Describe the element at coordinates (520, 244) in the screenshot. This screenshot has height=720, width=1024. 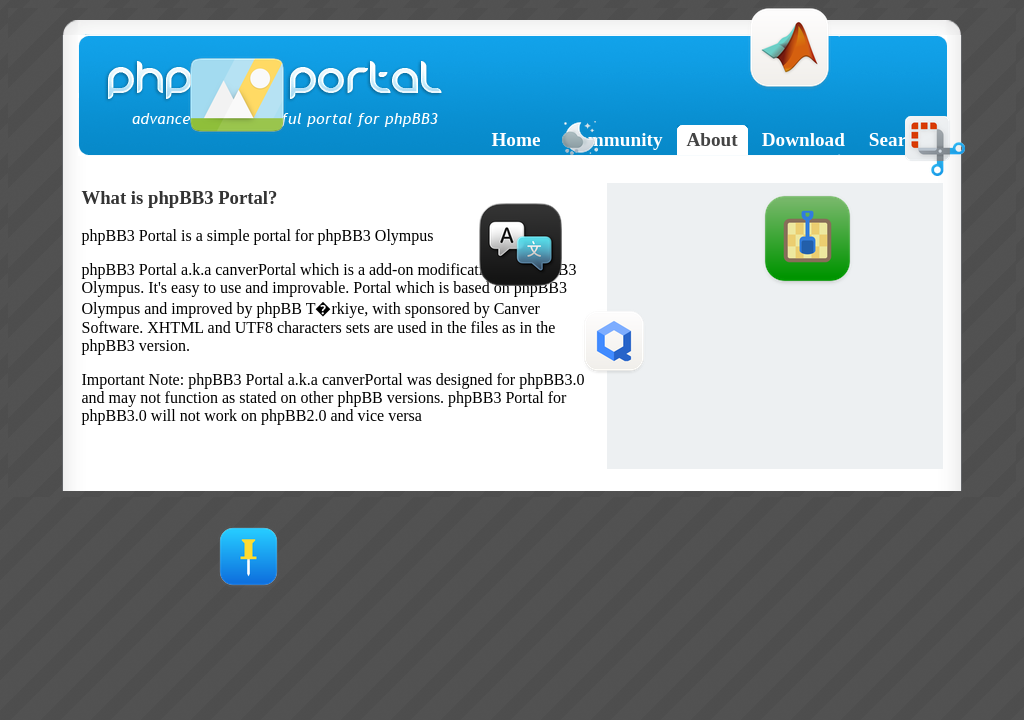
I see `open the translate app` at that location.